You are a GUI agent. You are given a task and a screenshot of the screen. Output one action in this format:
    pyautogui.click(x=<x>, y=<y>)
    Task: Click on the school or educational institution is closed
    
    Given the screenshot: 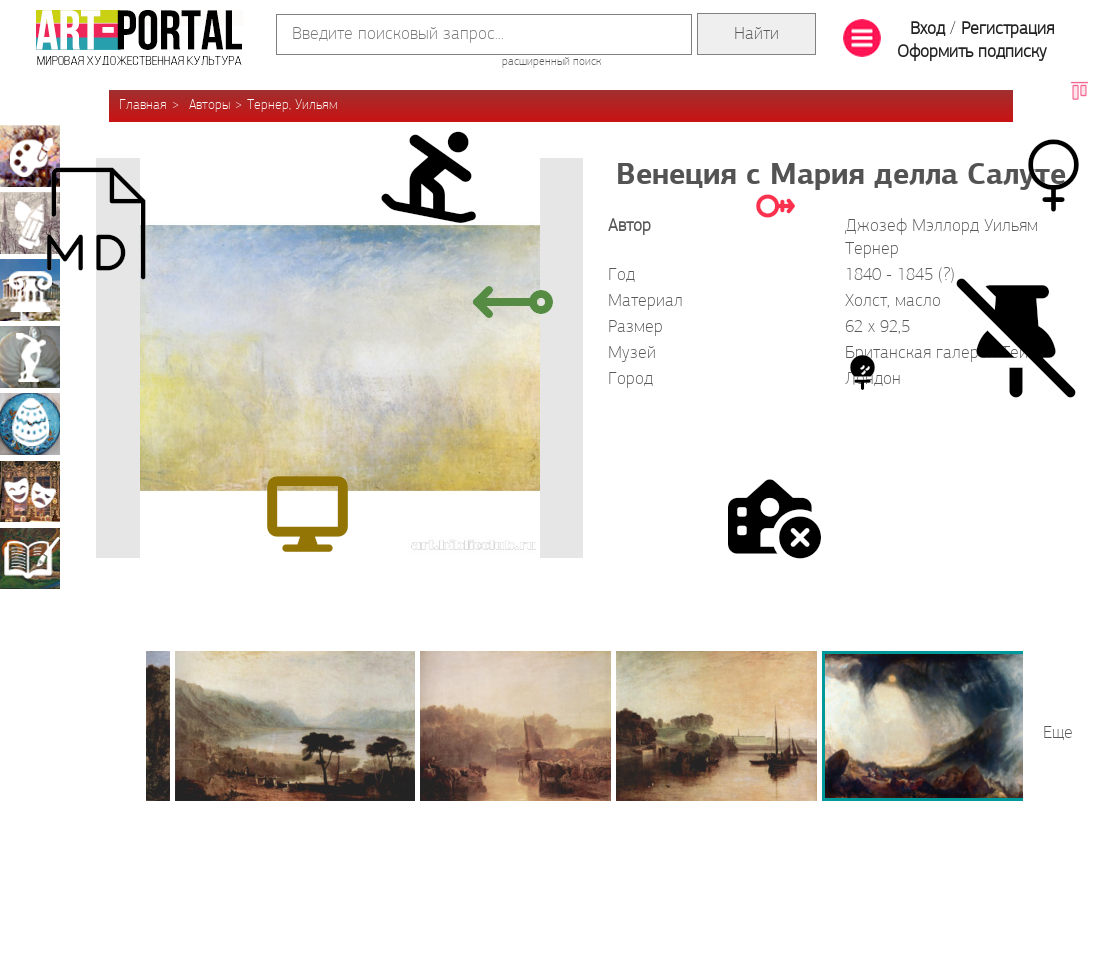 What is the action you would take?
    pyautogui.click(x=774, y=516)
    